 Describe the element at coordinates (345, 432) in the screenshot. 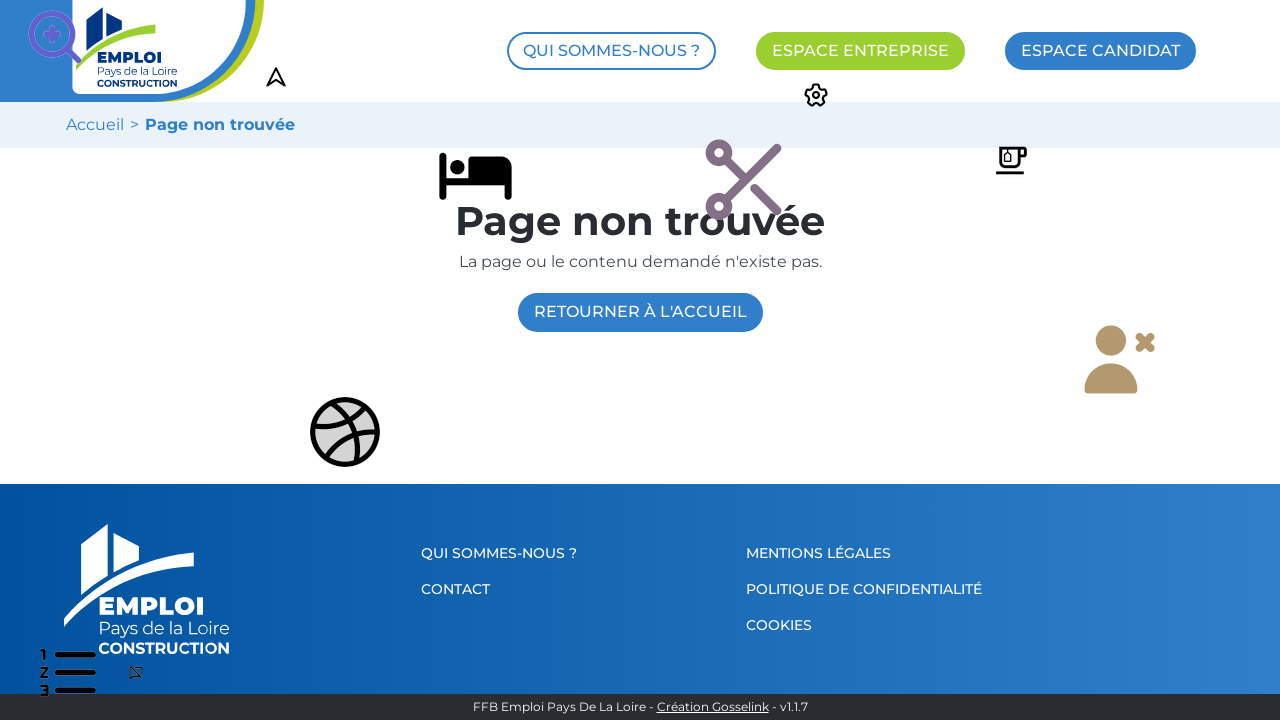

I see `visit dribbble profile or portfolio` at that location.